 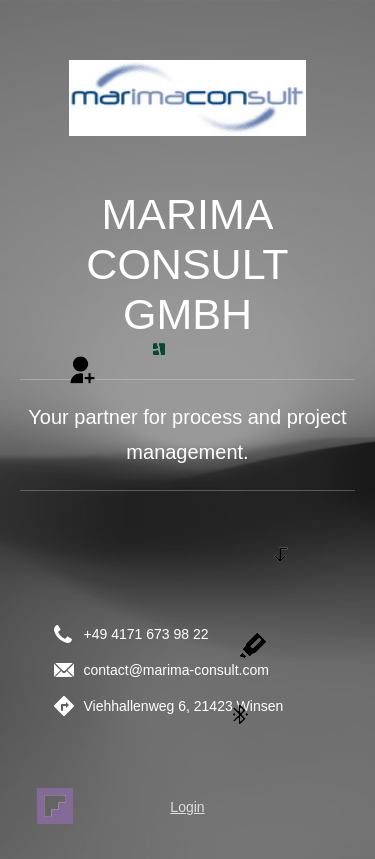 I want to click on highlight or mark up text, so click(x=253, y=646).